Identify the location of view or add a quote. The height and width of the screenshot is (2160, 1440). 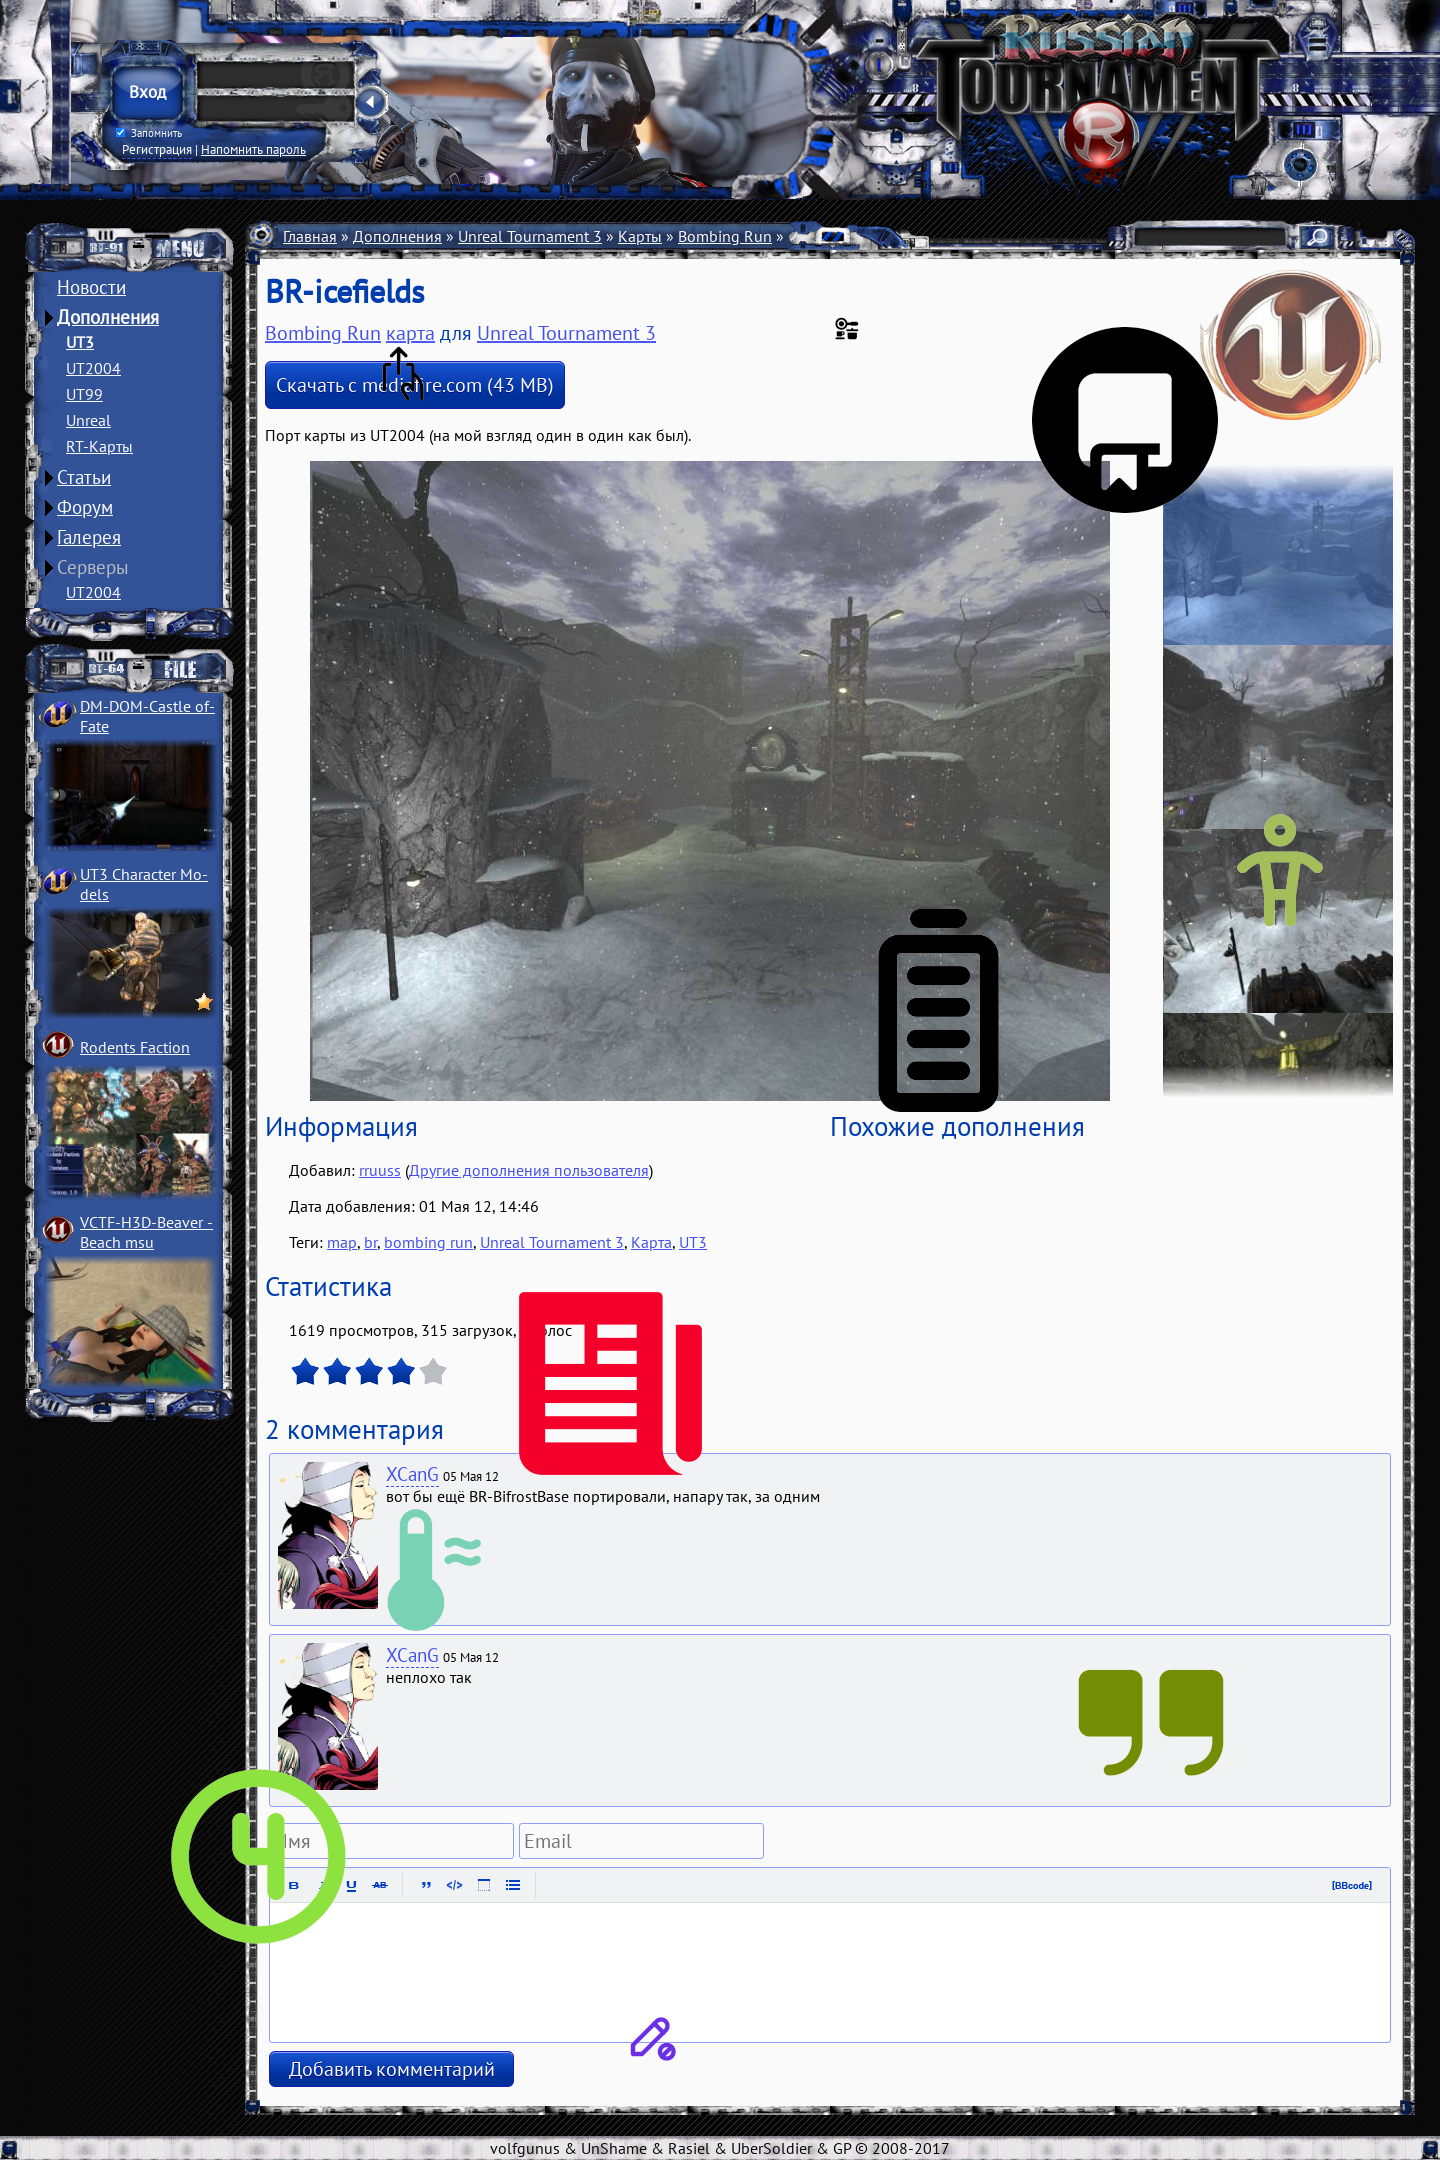
(1151, 1720).